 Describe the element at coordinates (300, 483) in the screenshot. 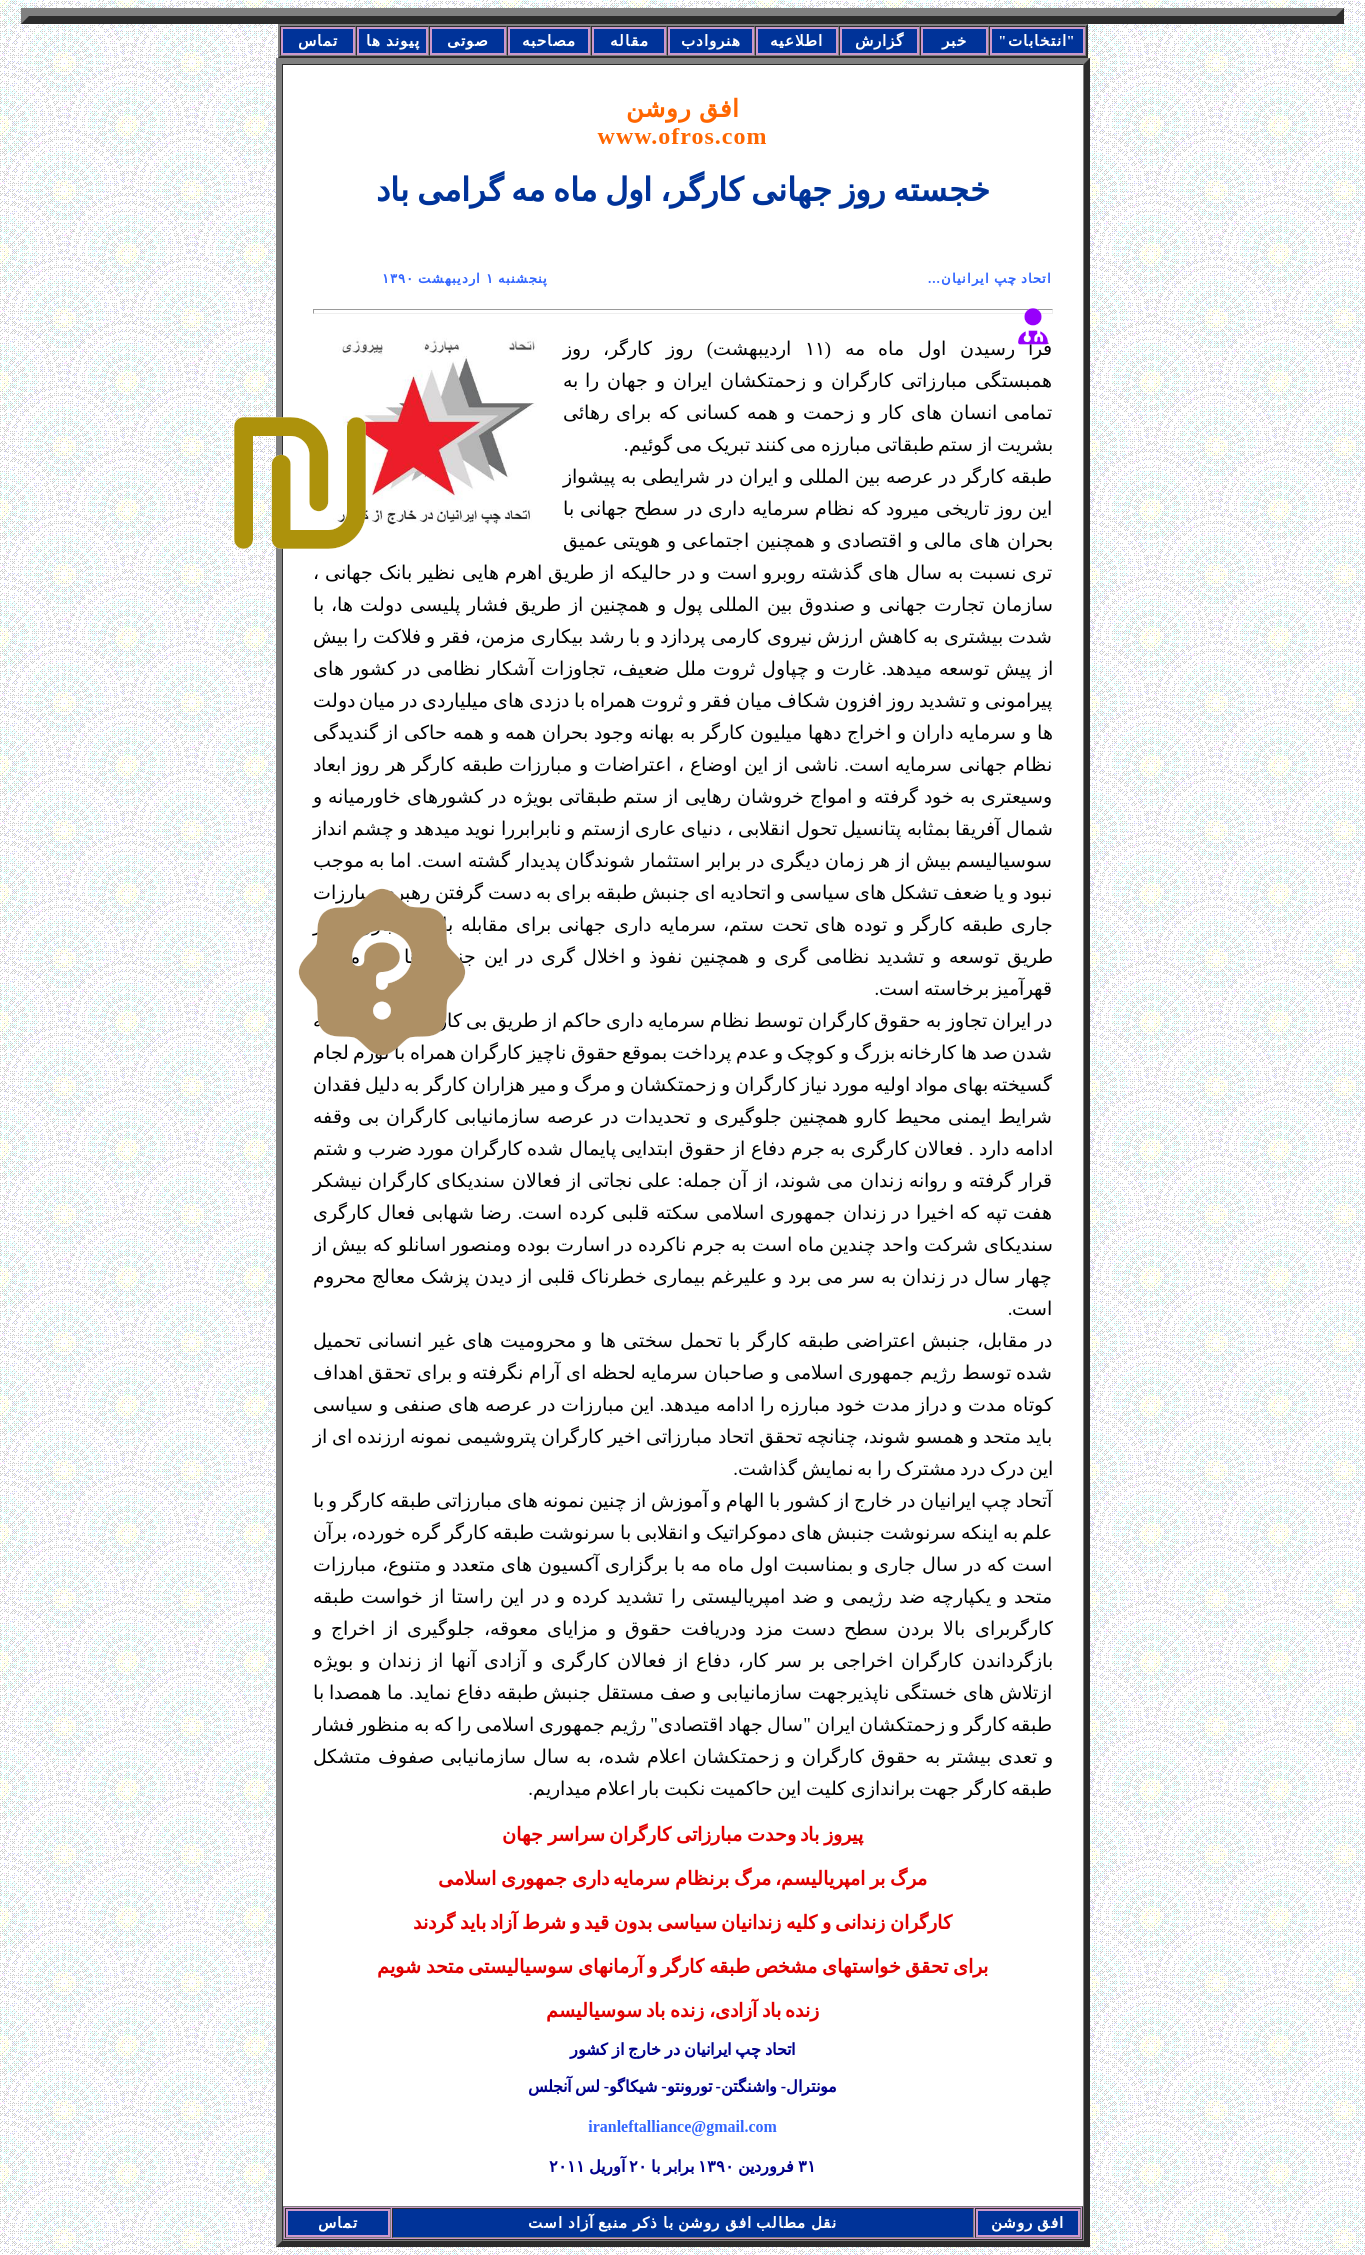

I see `indicates Israeli shekel currency` at that location.